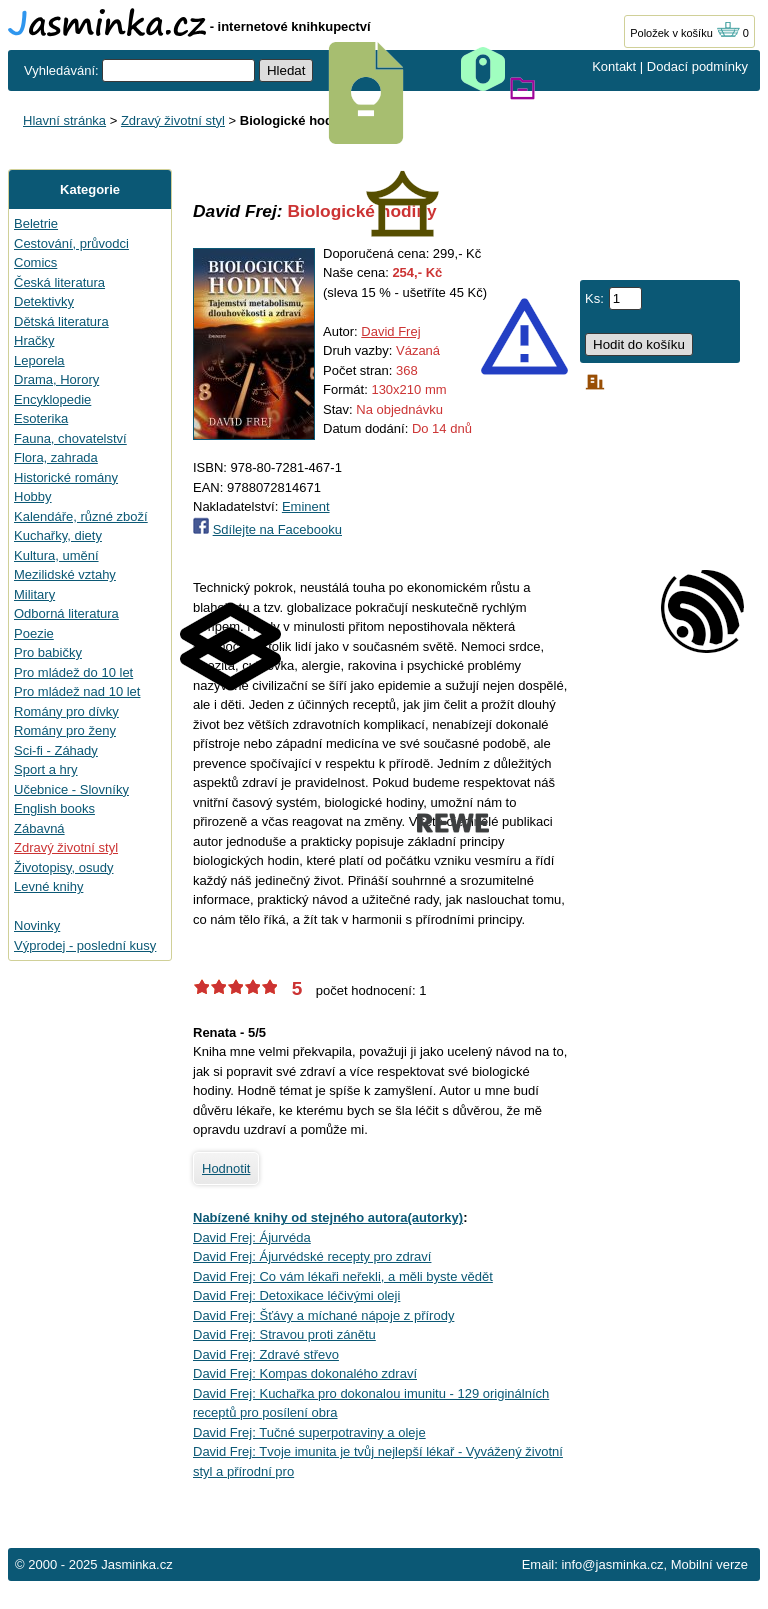 Image resolution: width=768 pixels, height=1609 pixels. What do you see at coordinates (483, 69) in the screenshot?
I see `open the refine app` at bounding box center [483, 69].